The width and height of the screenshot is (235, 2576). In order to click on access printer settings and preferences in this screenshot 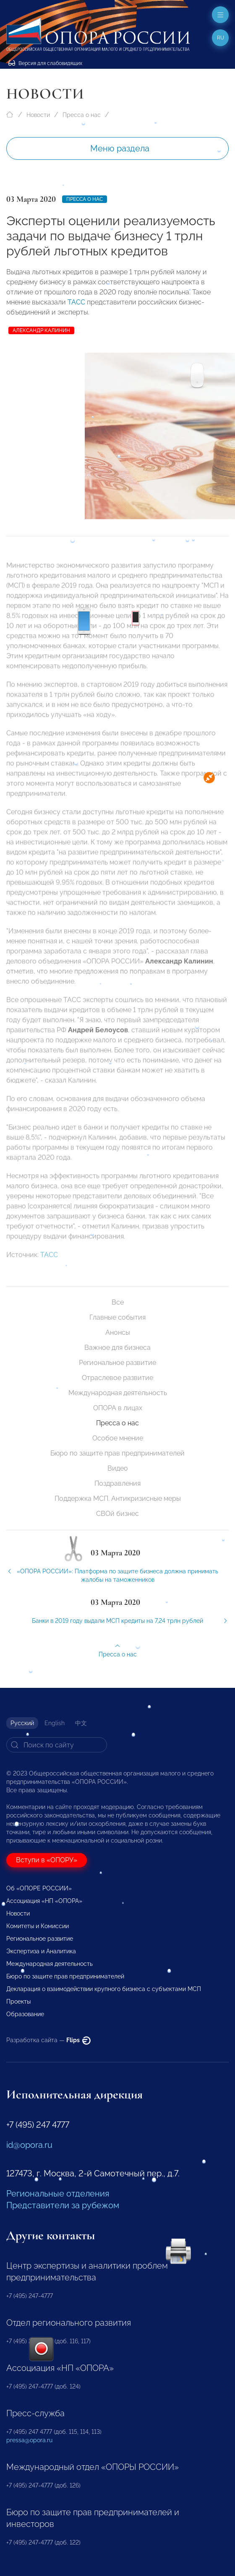, I will do `click(178, 2251)`.